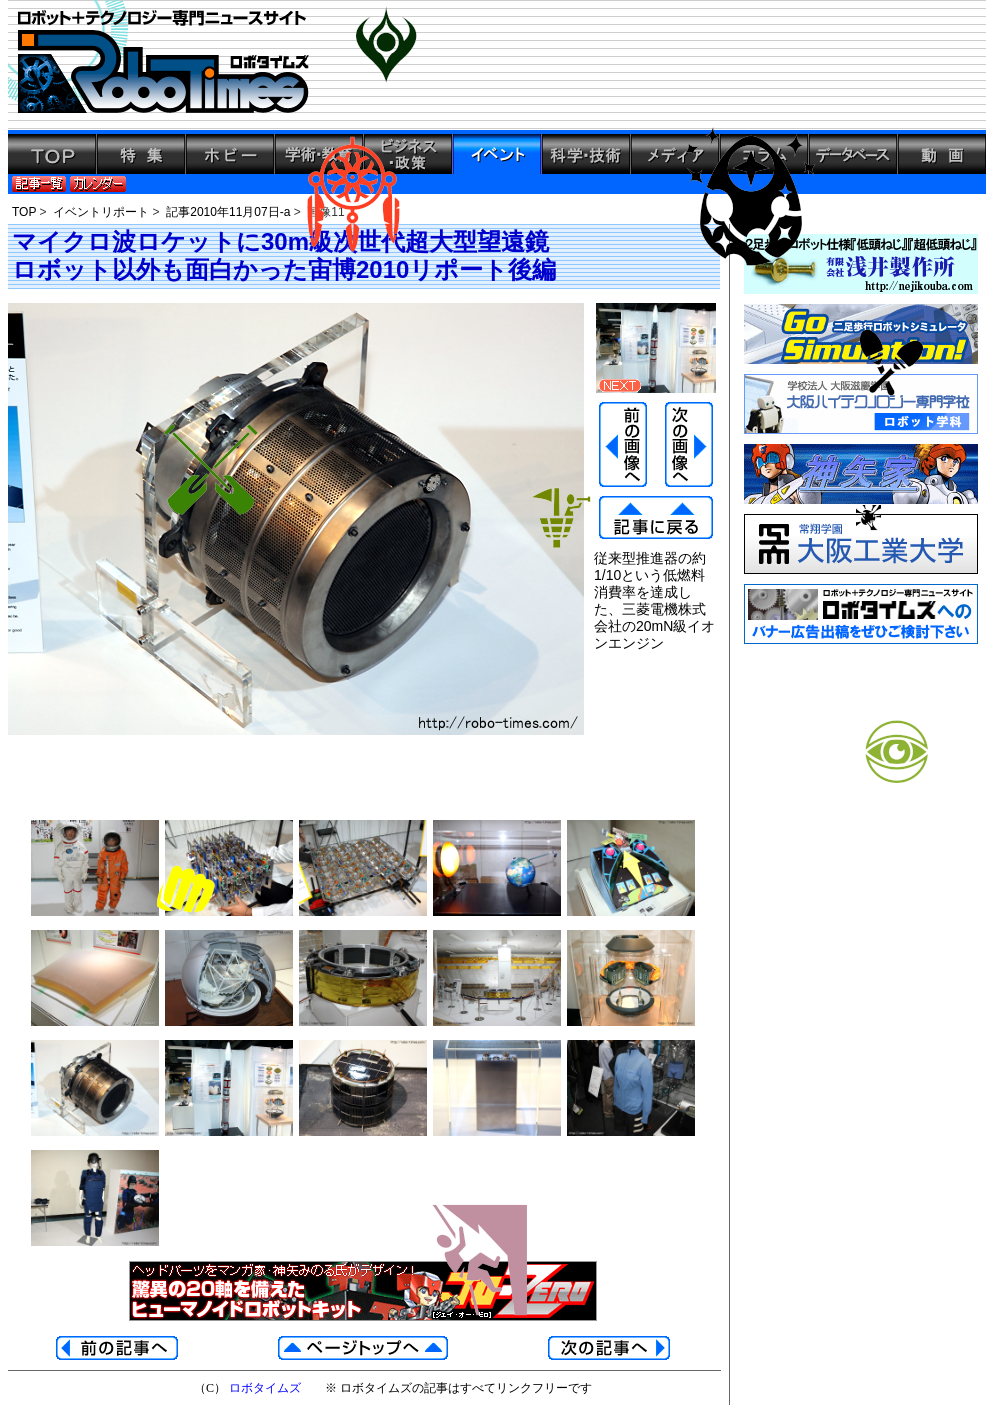  I want to click on attack or melee action in a game, so click(185, 892).